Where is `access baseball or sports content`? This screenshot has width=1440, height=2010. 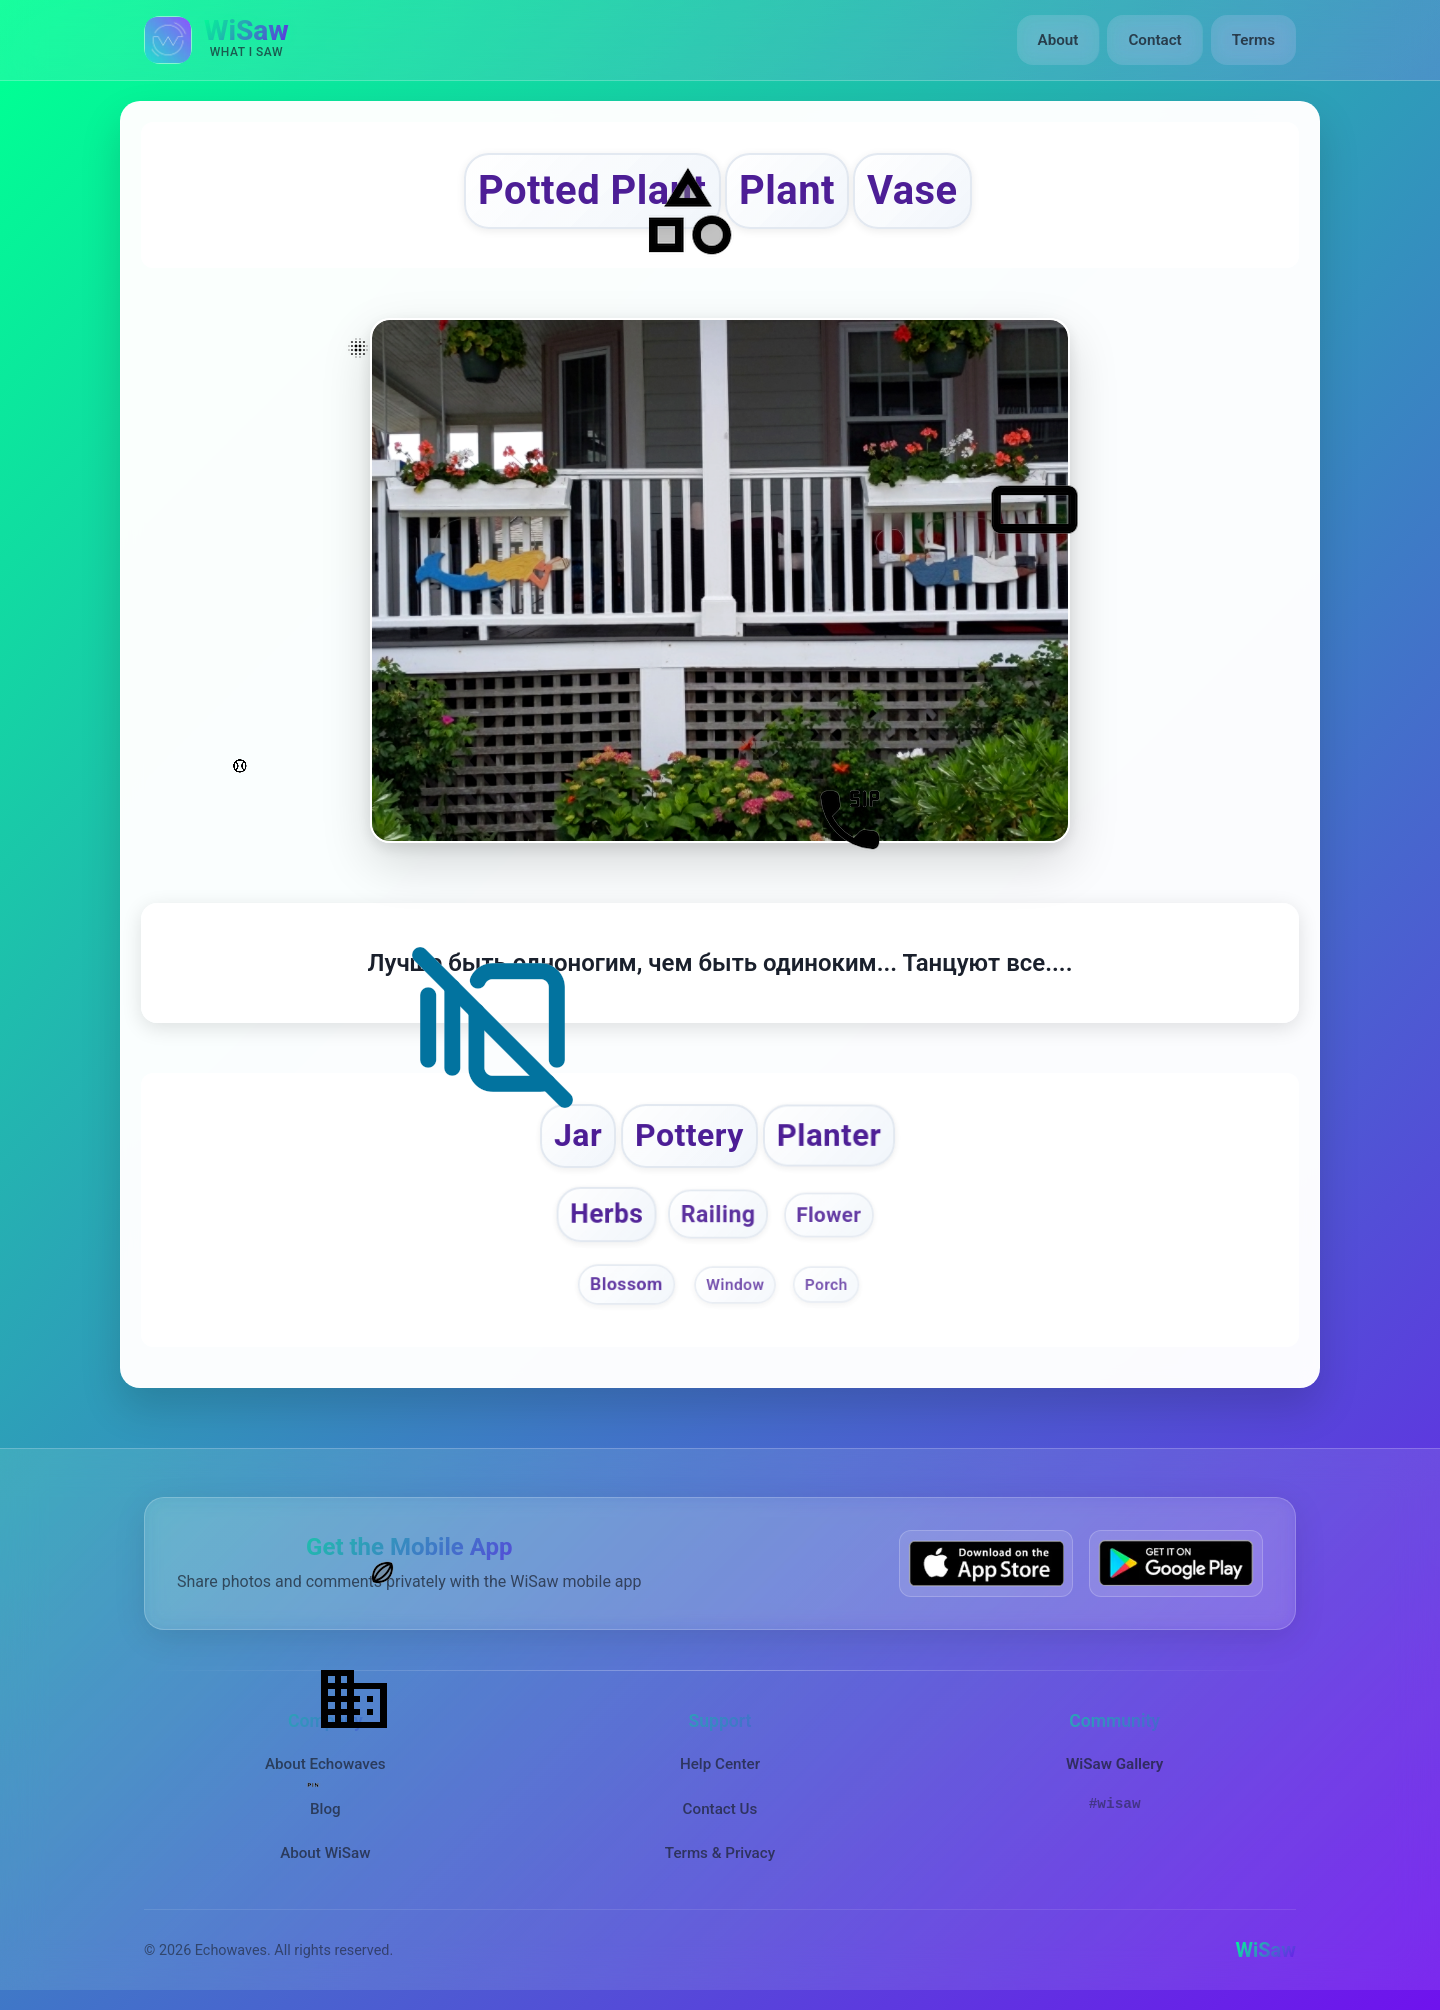 access baseball or sports content is located at coordinates (240, 766).